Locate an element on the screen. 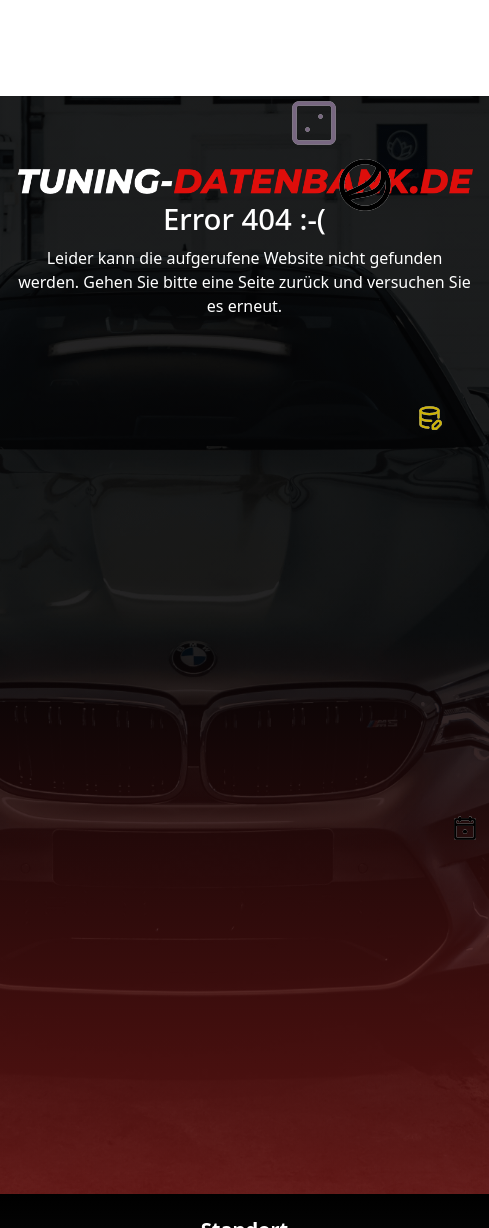  indicates an event or reminder on today's date is located at coordinates (465, 829).